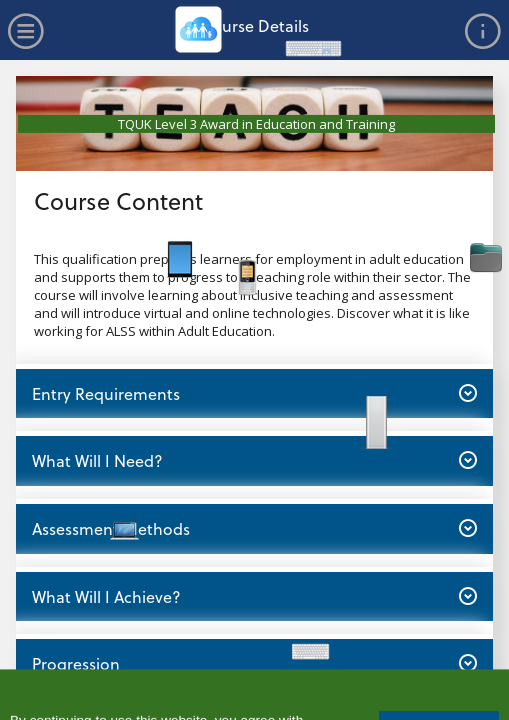 The image size is (509, 720). Describe the element at coordinates (198, 29) in the screenshot. I see `access family sharing settings` at that location.